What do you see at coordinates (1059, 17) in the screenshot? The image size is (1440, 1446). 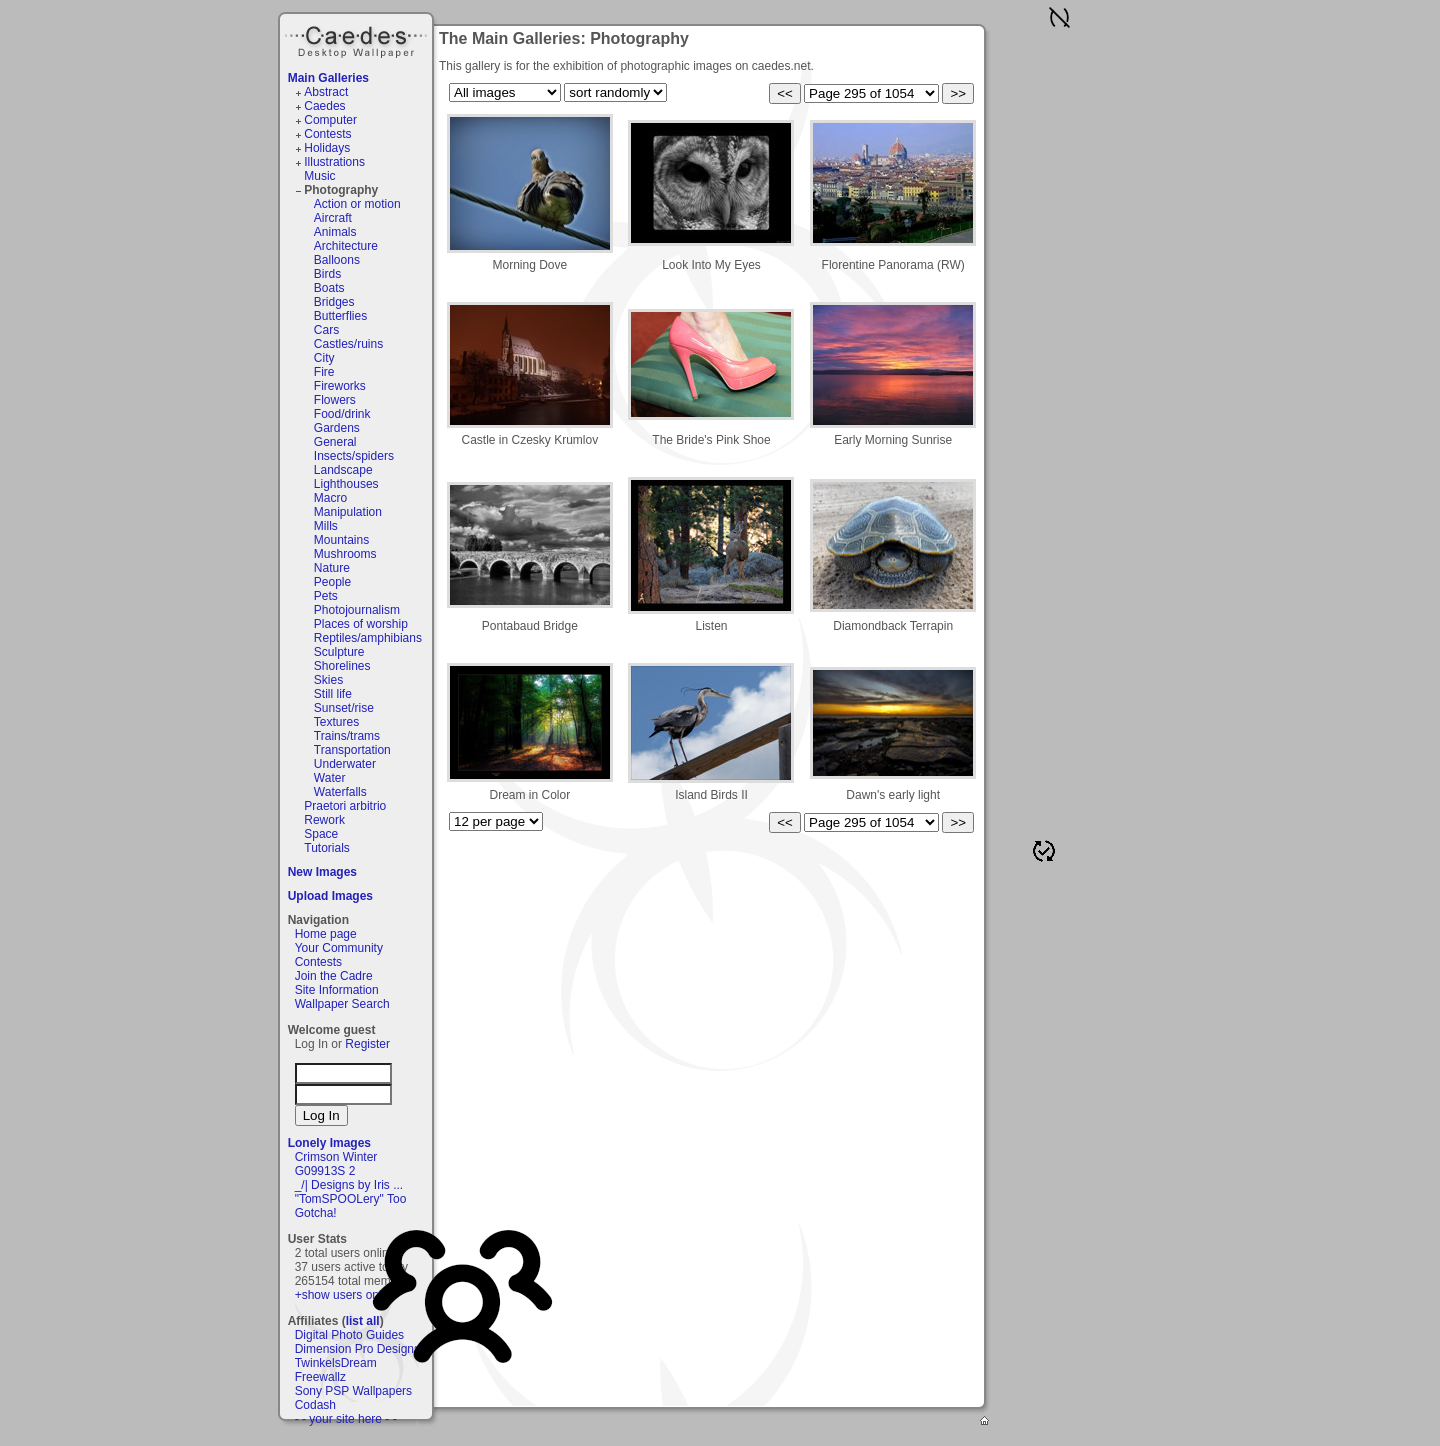 I see `disable grouping or parentheses in formula` at bounding box center [1059, 17].